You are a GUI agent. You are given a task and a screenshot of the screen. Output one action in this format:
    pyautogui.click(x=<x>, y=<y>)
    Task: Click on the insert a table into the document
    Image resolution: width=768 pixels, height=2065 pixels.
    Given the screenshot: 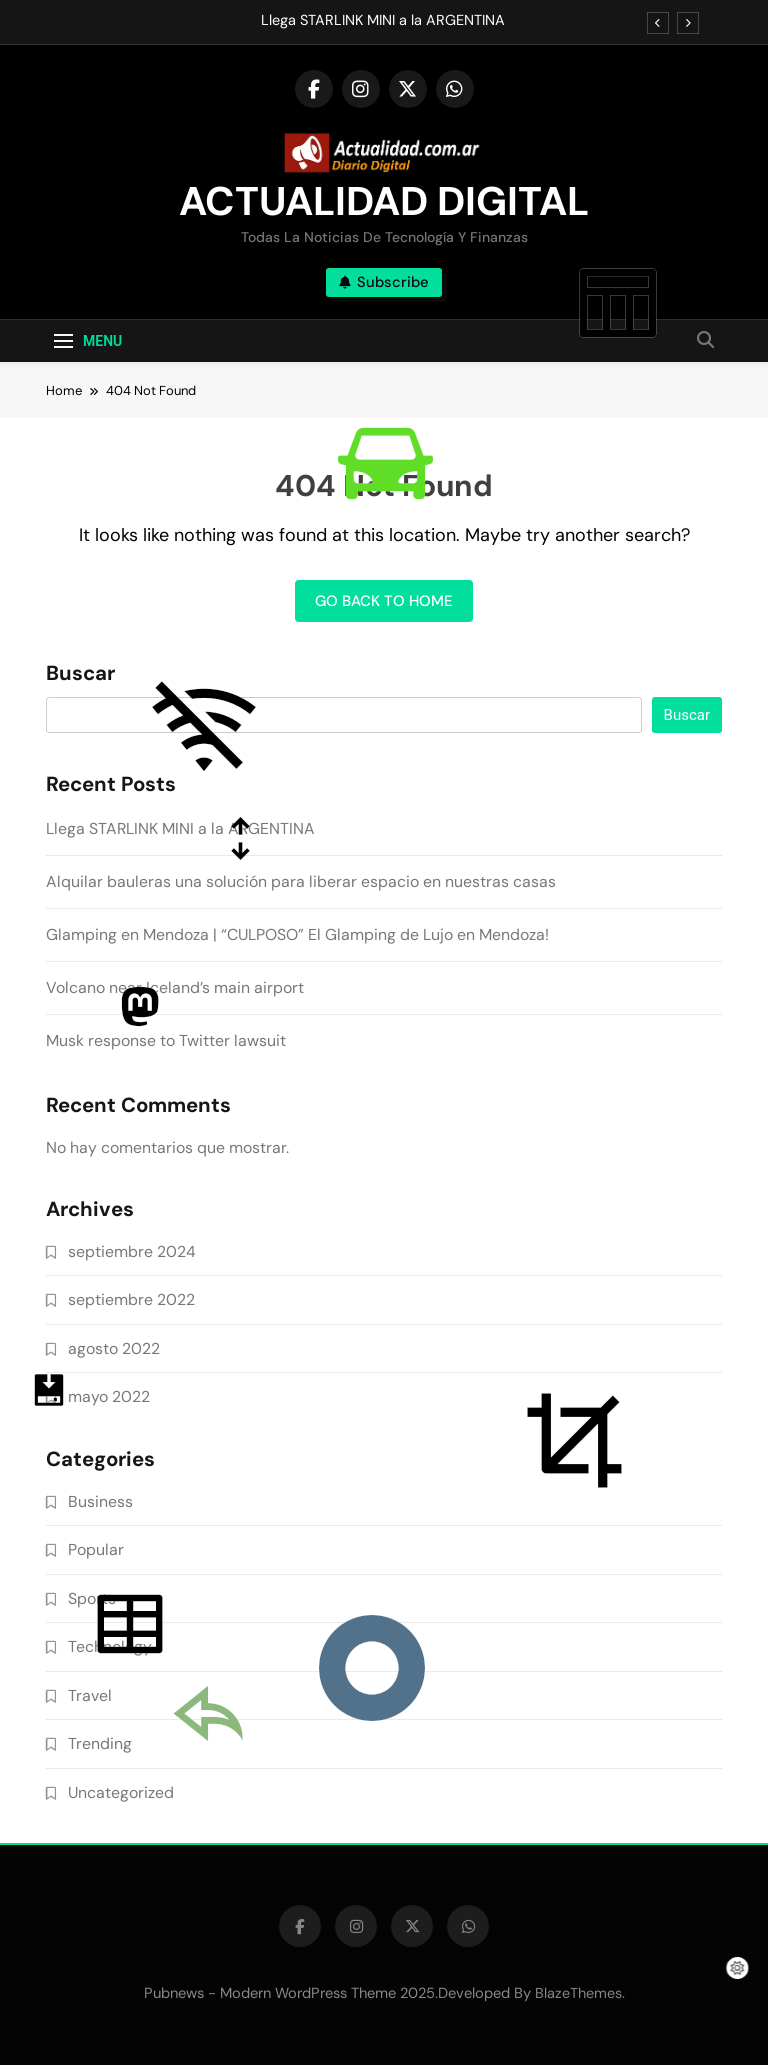 What is the action you would take?
    pyautogui.click(x=130, y=1624)
    